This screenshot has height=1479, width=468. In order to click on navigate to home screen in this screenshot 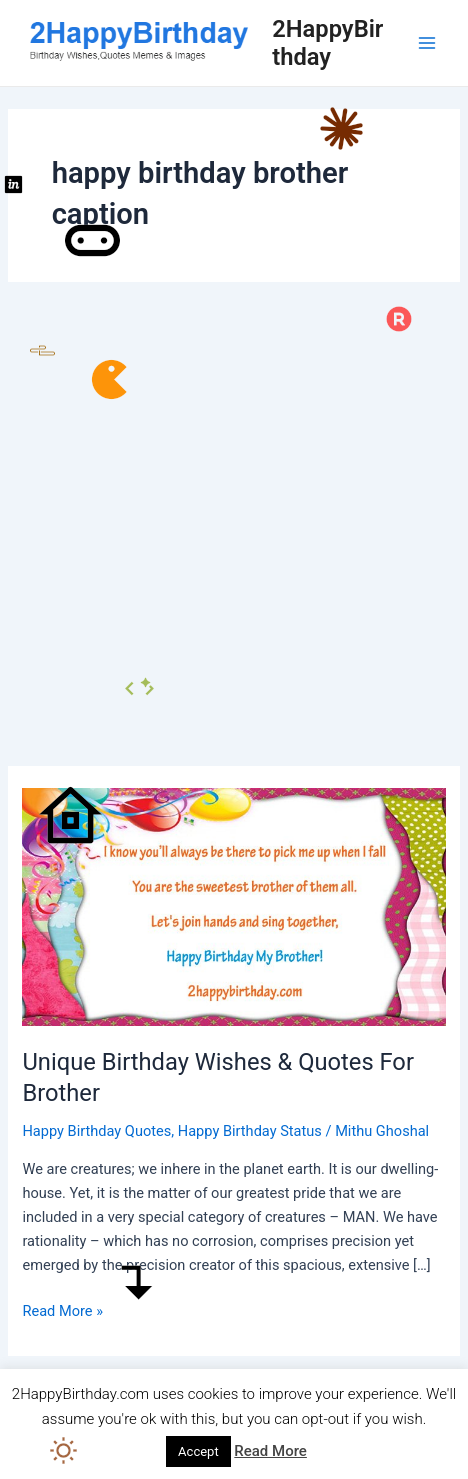, I will do `click(70, 817)`.